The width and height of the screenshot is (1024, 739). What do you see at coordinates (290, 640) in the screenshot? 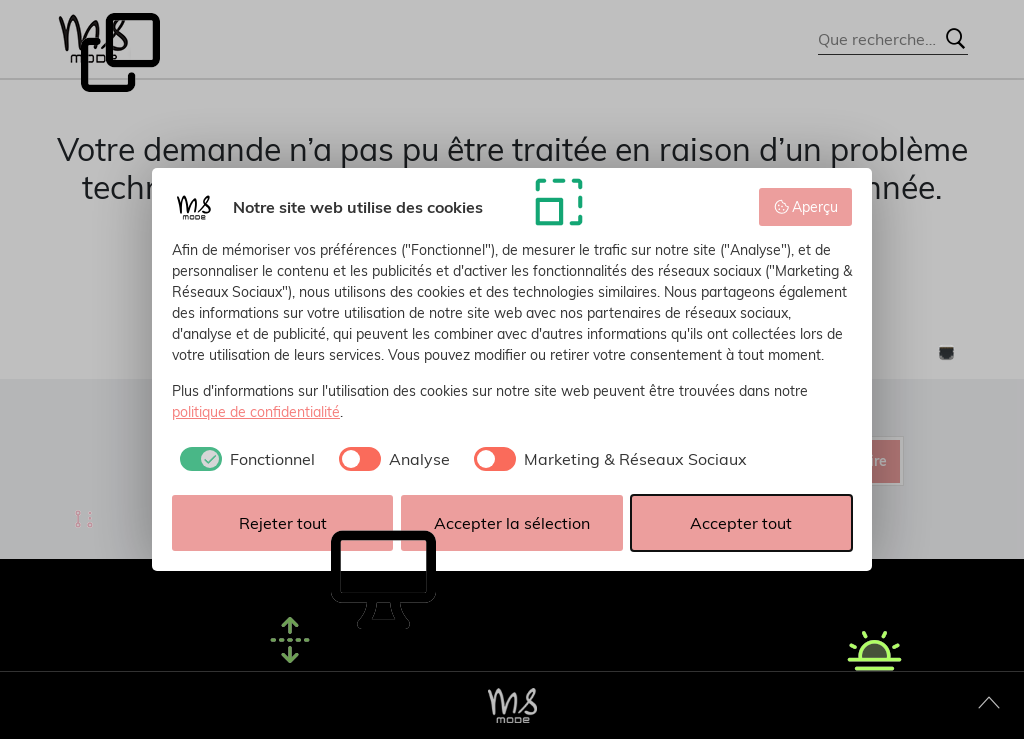
I see `expand collapsed content` at bounding box center [290, 640].